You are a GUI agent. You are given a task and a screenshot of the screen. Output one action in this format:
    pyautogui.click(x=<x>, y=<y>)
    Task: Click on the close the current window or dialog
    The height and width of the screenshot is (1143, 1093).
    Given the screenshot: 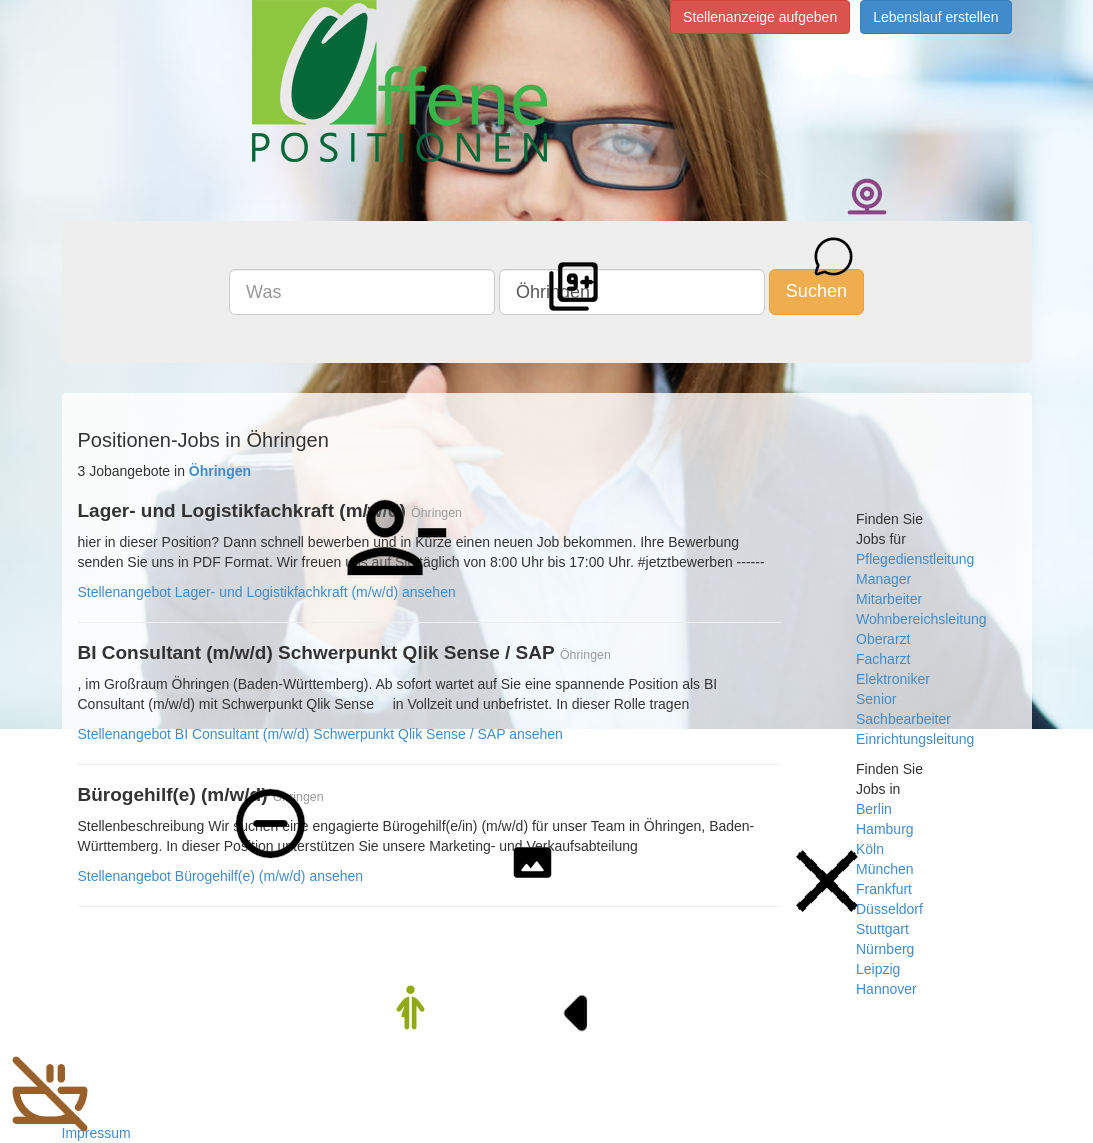 What is the action you would take?
    pyautogui.click(x=827, y=881)
    